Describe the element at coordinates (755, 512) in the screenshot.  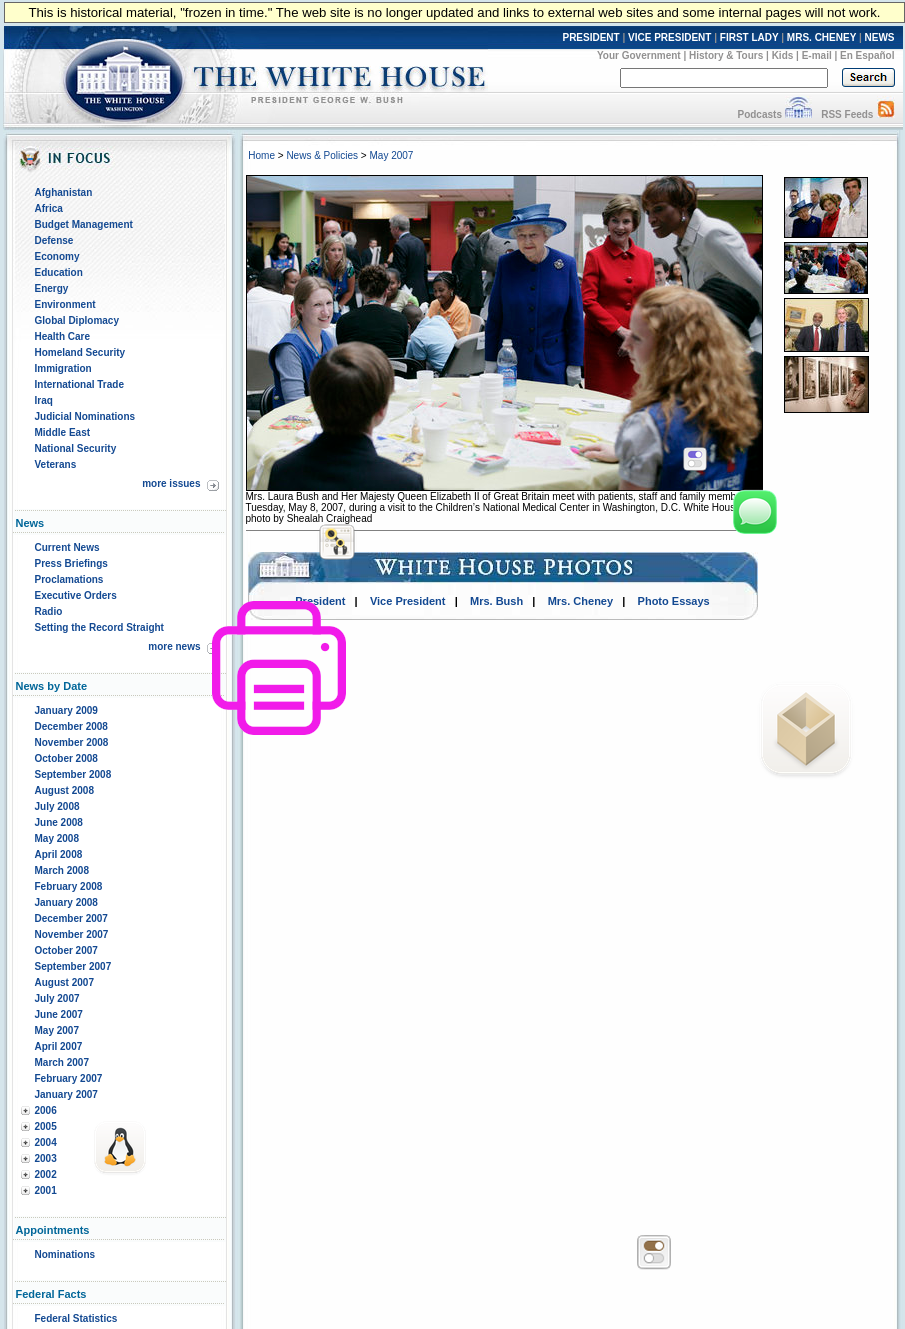
I see `open polari IRC chat application` at that location.